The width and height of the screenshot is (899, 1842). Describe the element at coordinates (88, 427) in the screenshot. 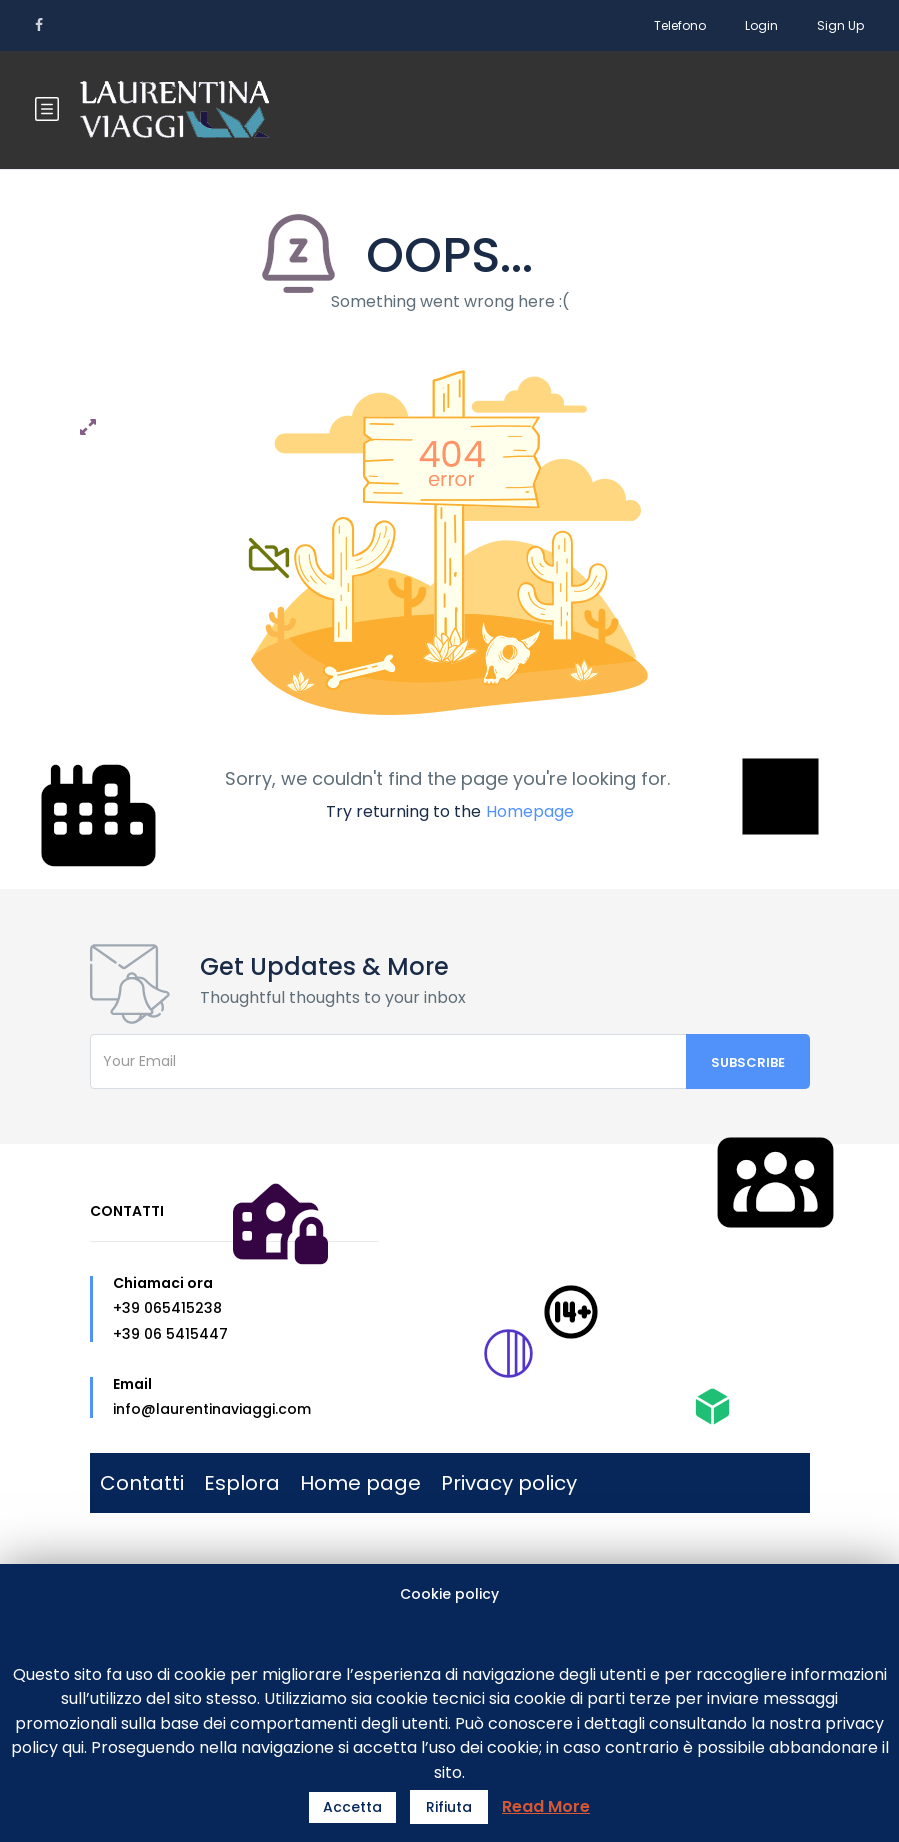

I see `expand to fullscreen mode` at that location.